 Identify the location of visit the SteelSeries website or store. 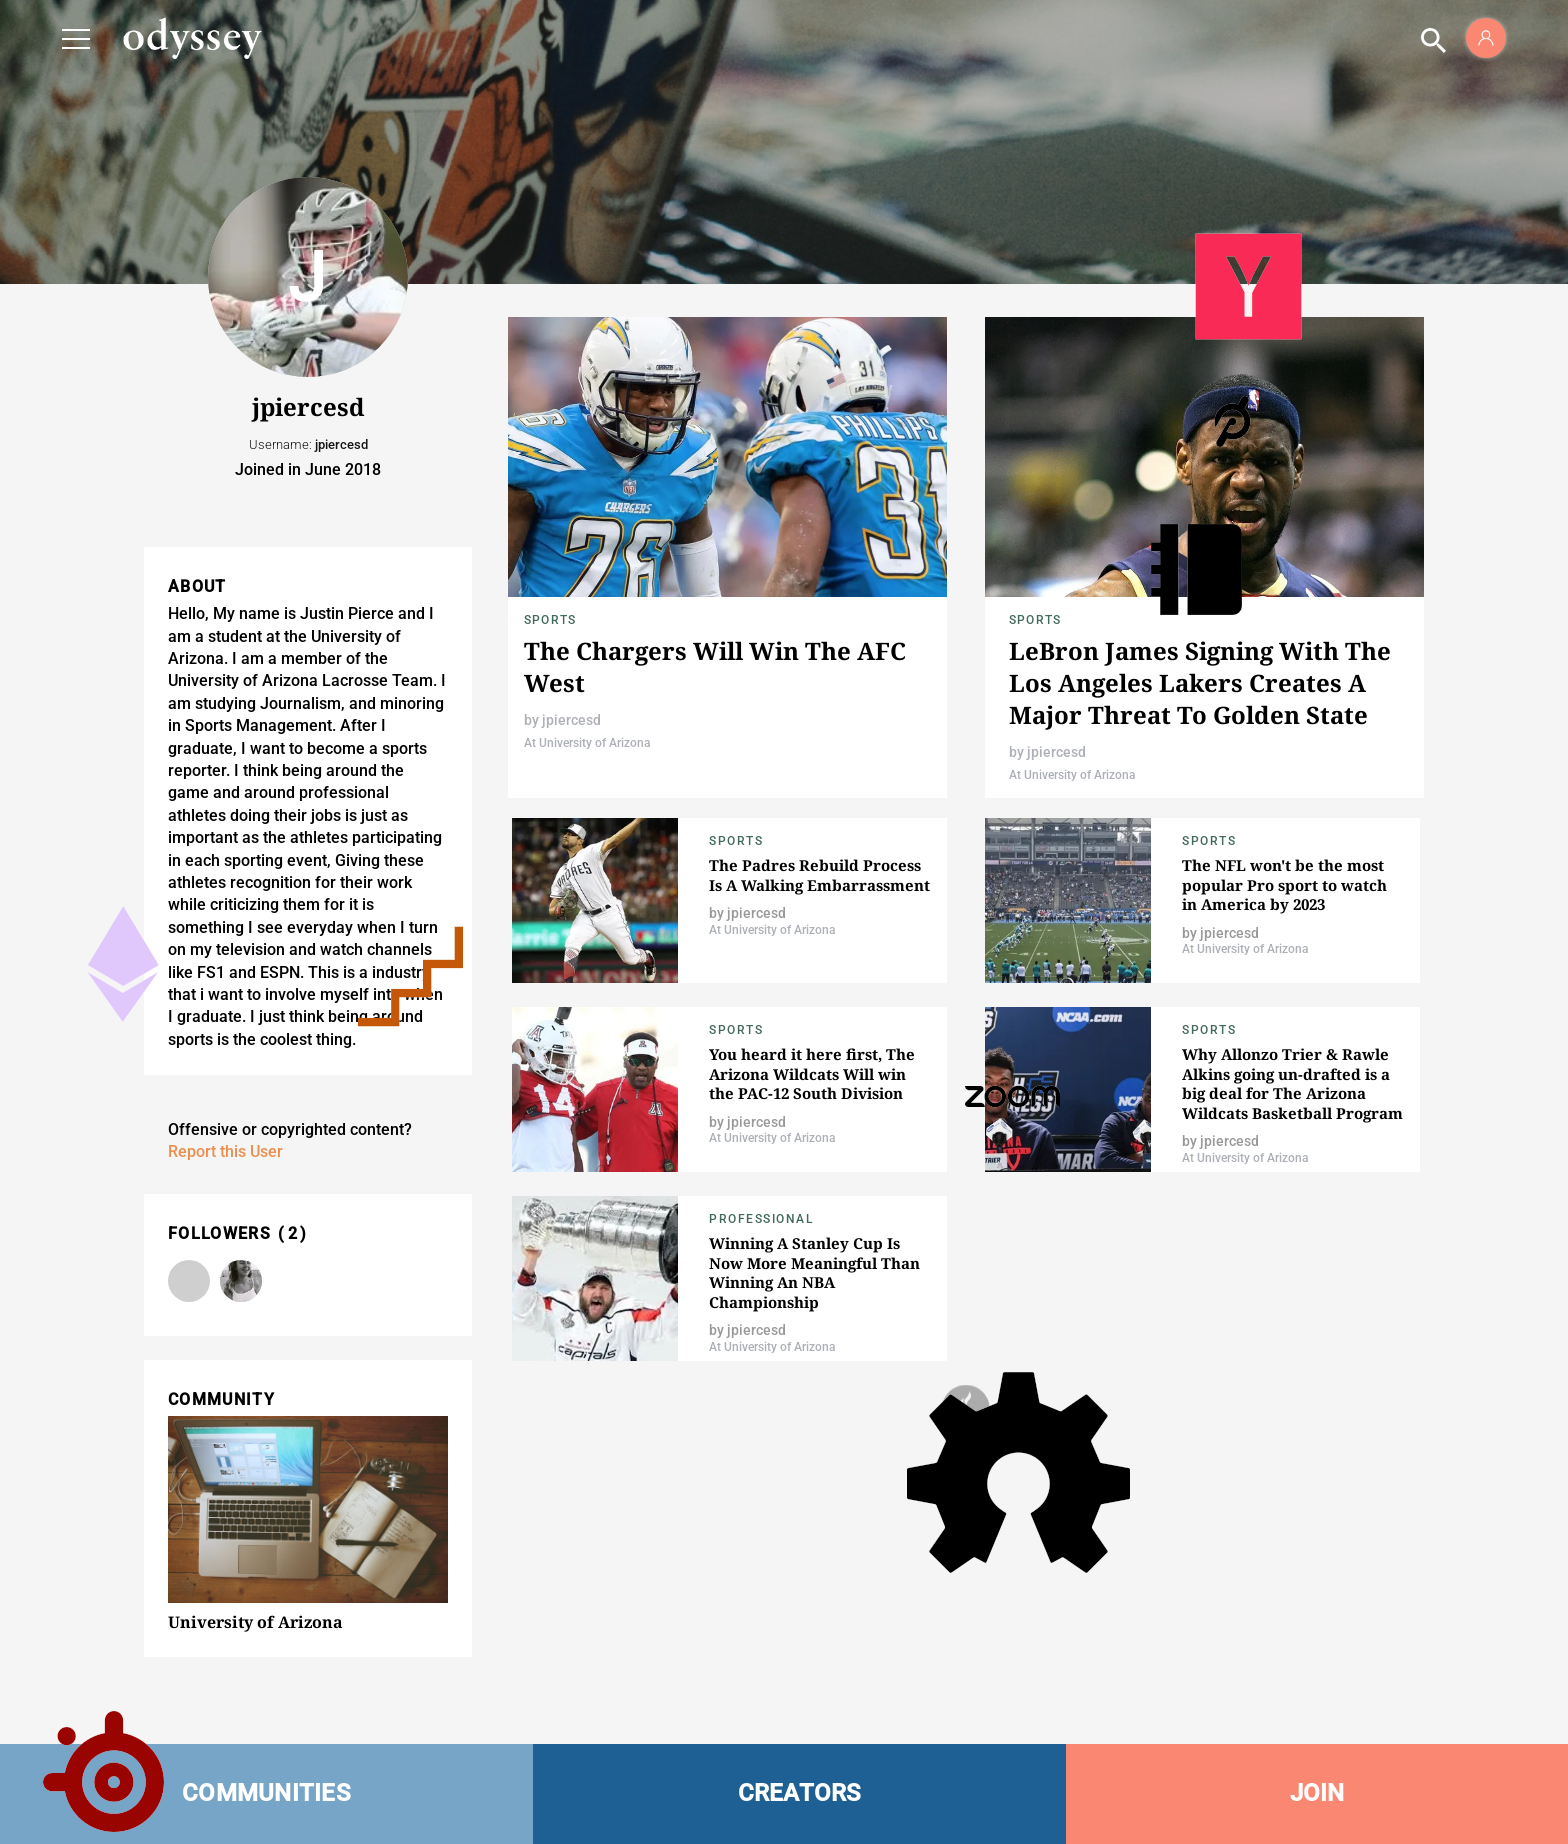
(103, 1771).